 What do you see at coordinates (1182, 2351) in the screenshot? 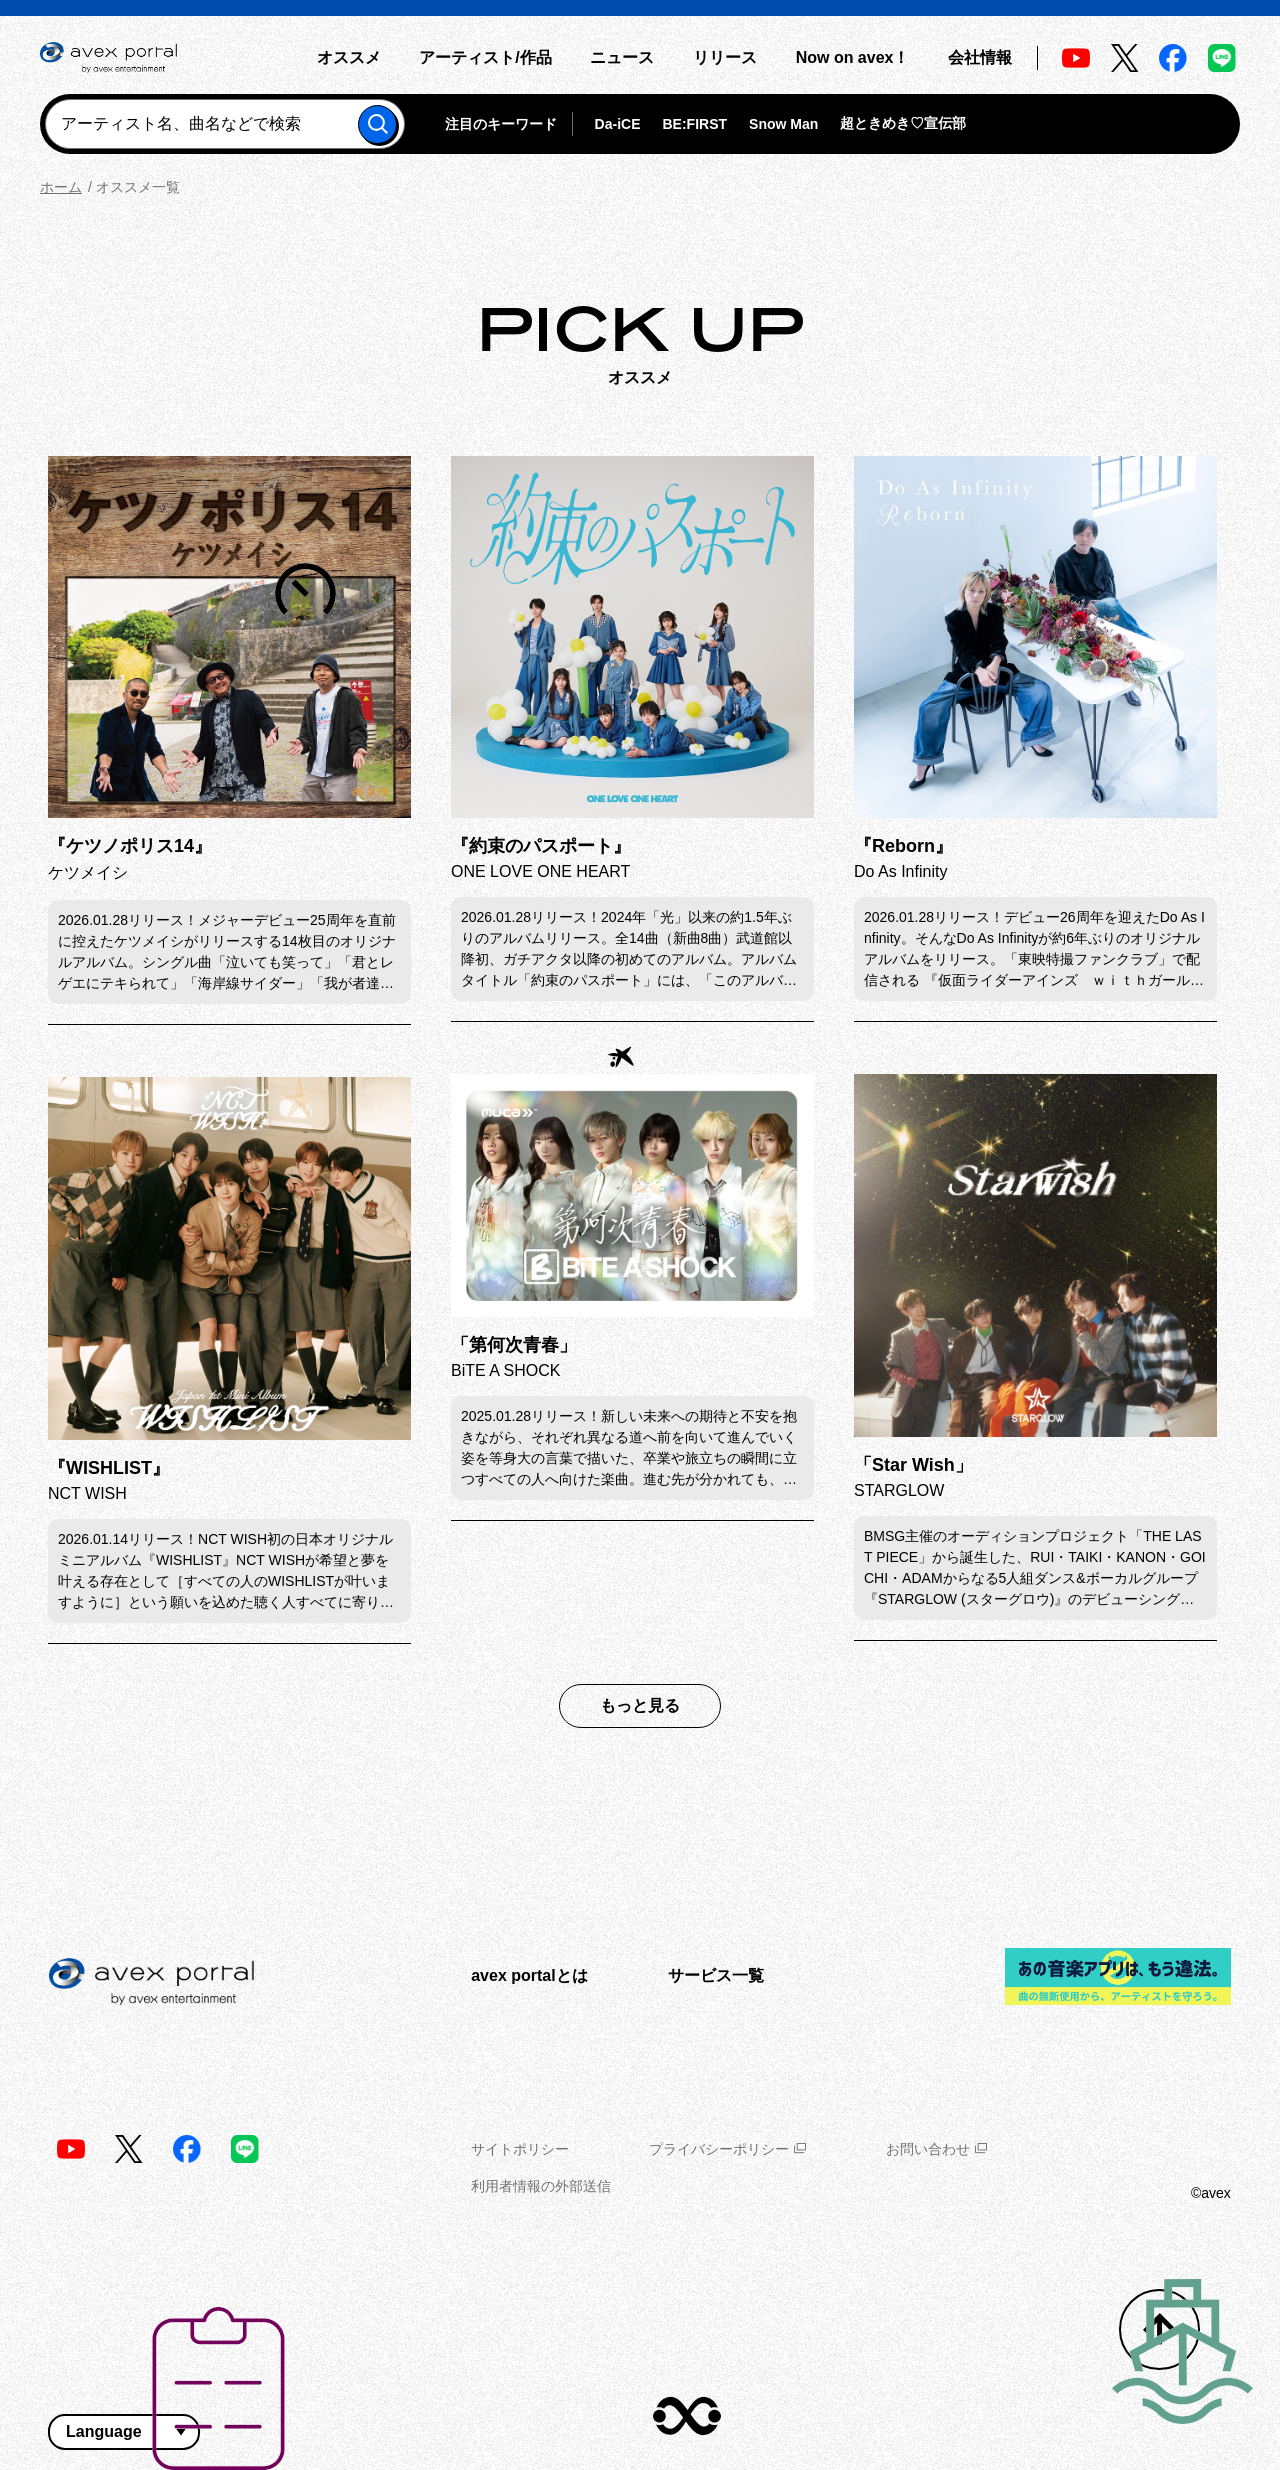
I see `ImprovMX email forwarding service logo` at bounding box center [1182, 2351].